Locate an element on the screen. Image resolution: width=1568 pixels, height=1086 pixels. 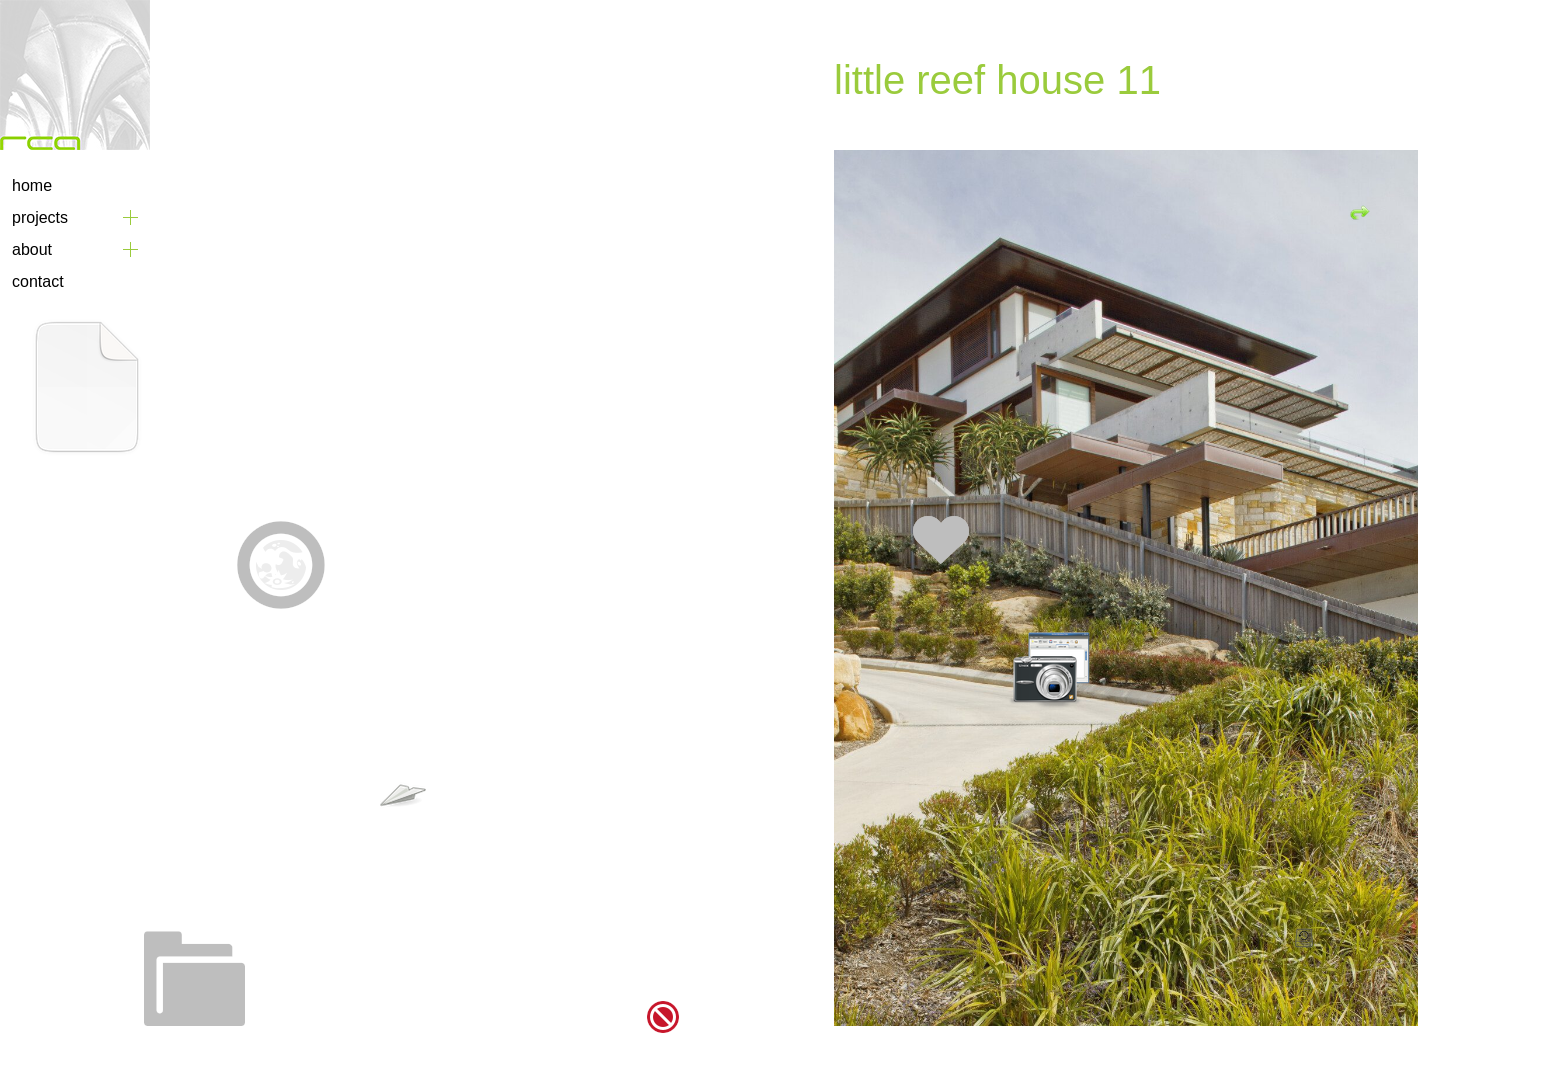
access time machine backups is located at coordinates (1304, 938).